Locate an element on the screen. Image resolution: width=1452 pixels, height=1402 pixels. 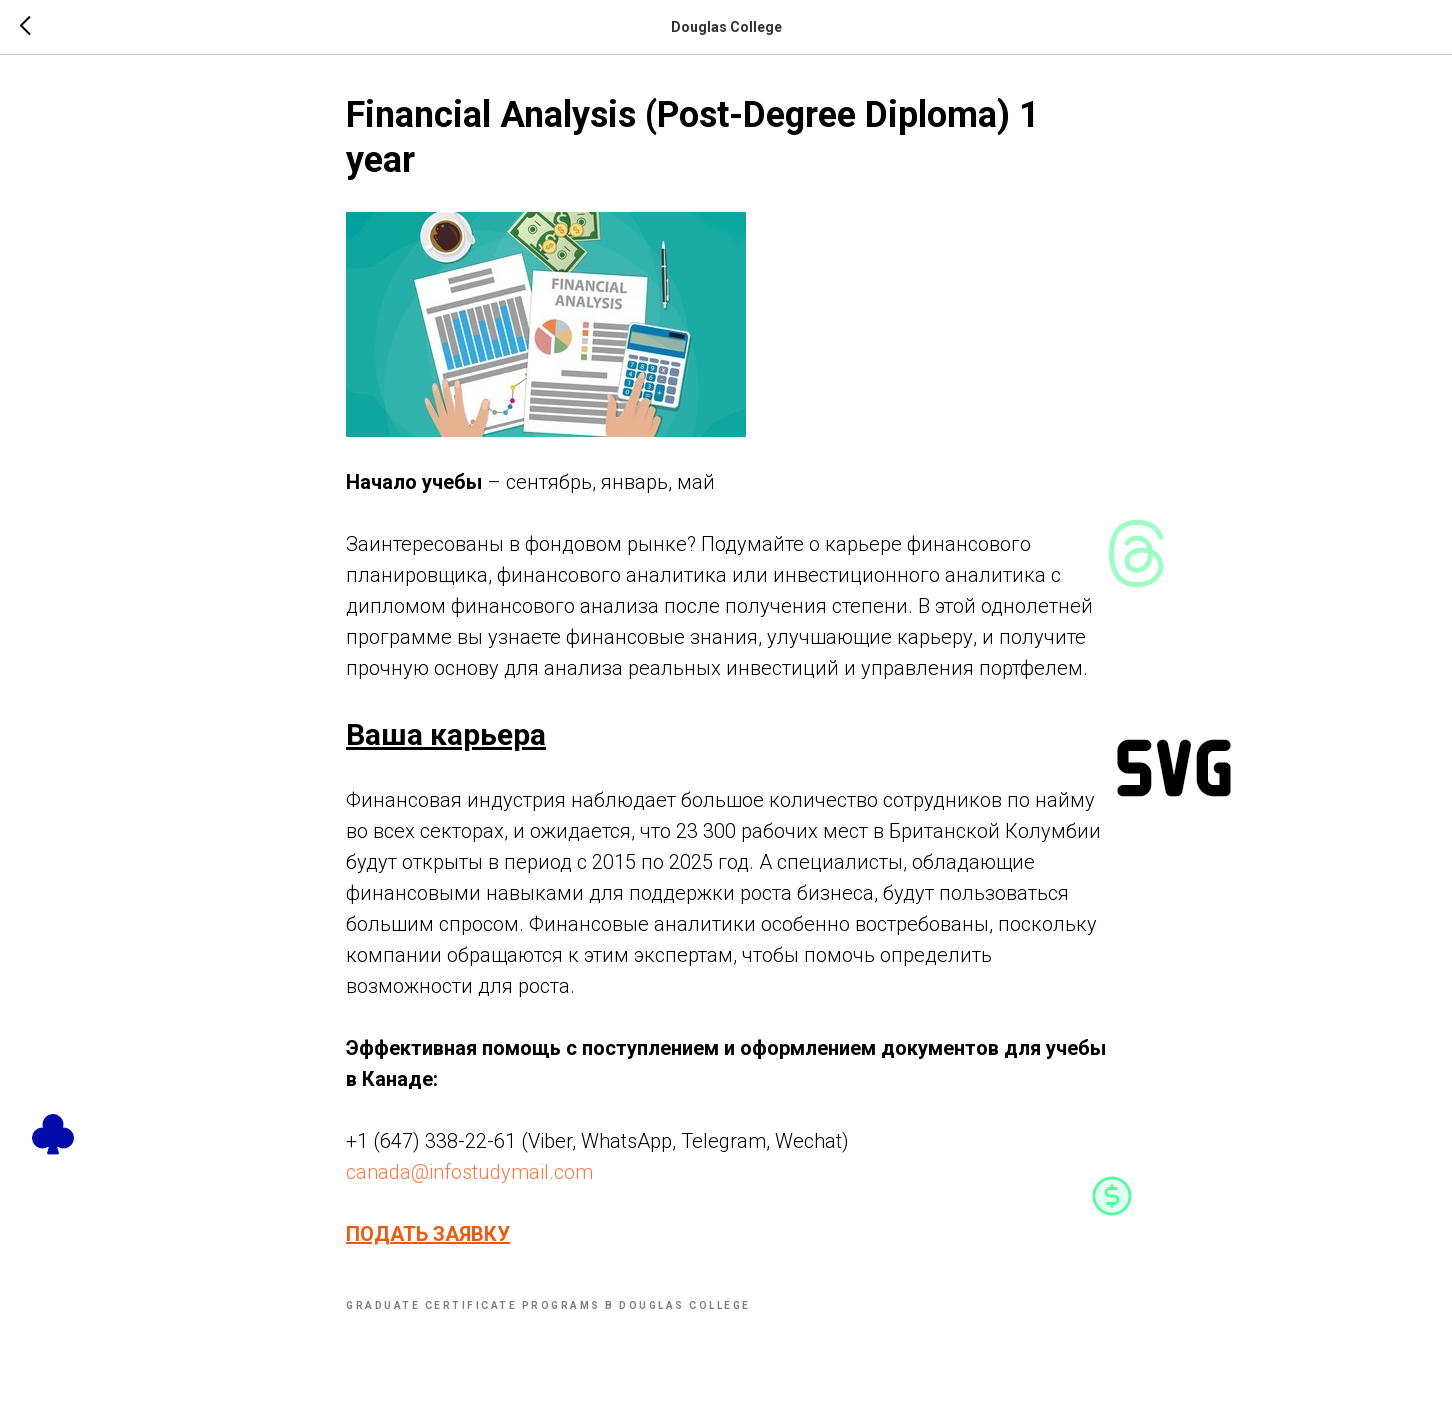
club suit symbol for card games is located at coordinates (53, 1135).